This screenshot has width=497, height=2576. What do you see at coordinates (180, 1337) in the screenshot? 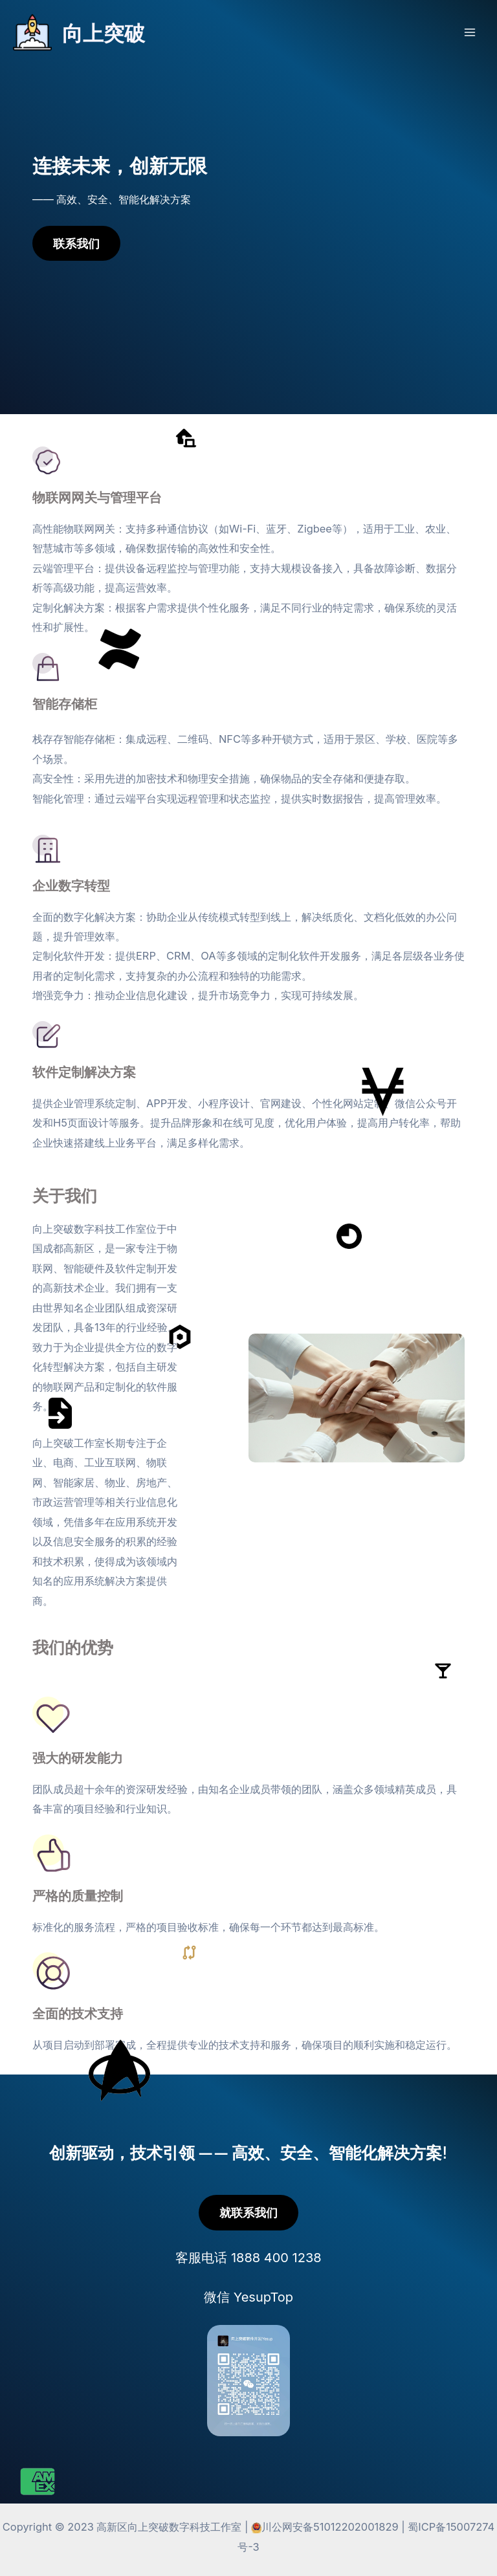
I see `visit the PyUp security service website` at bounding box center [180, 1337].